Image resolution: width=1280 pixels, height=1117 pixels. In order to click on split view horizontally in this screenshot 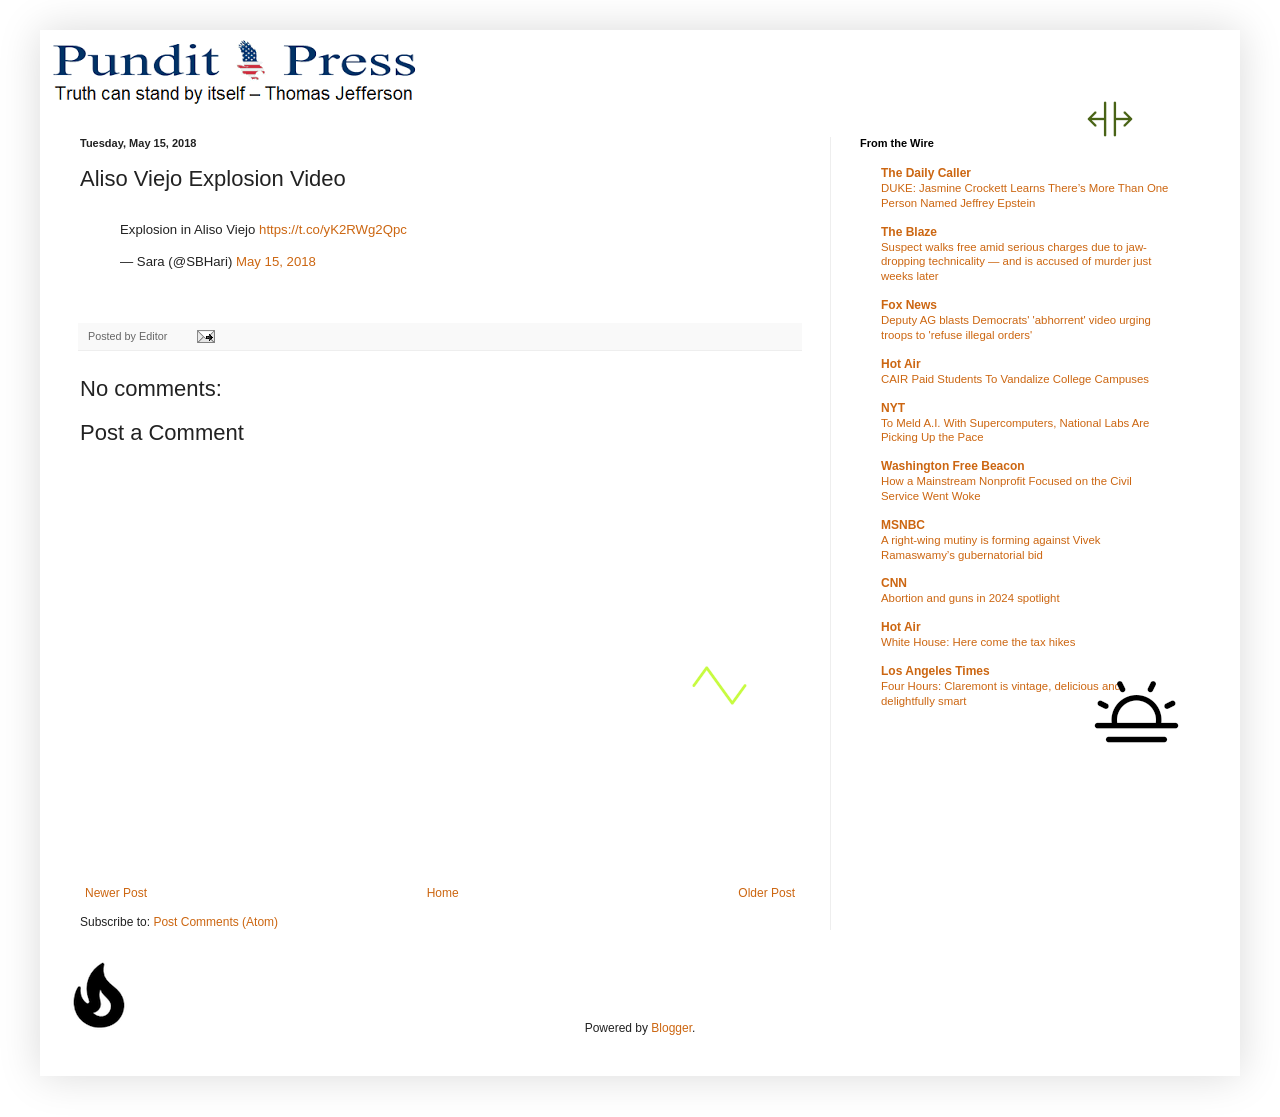, I will do `click(1110, 119)`.